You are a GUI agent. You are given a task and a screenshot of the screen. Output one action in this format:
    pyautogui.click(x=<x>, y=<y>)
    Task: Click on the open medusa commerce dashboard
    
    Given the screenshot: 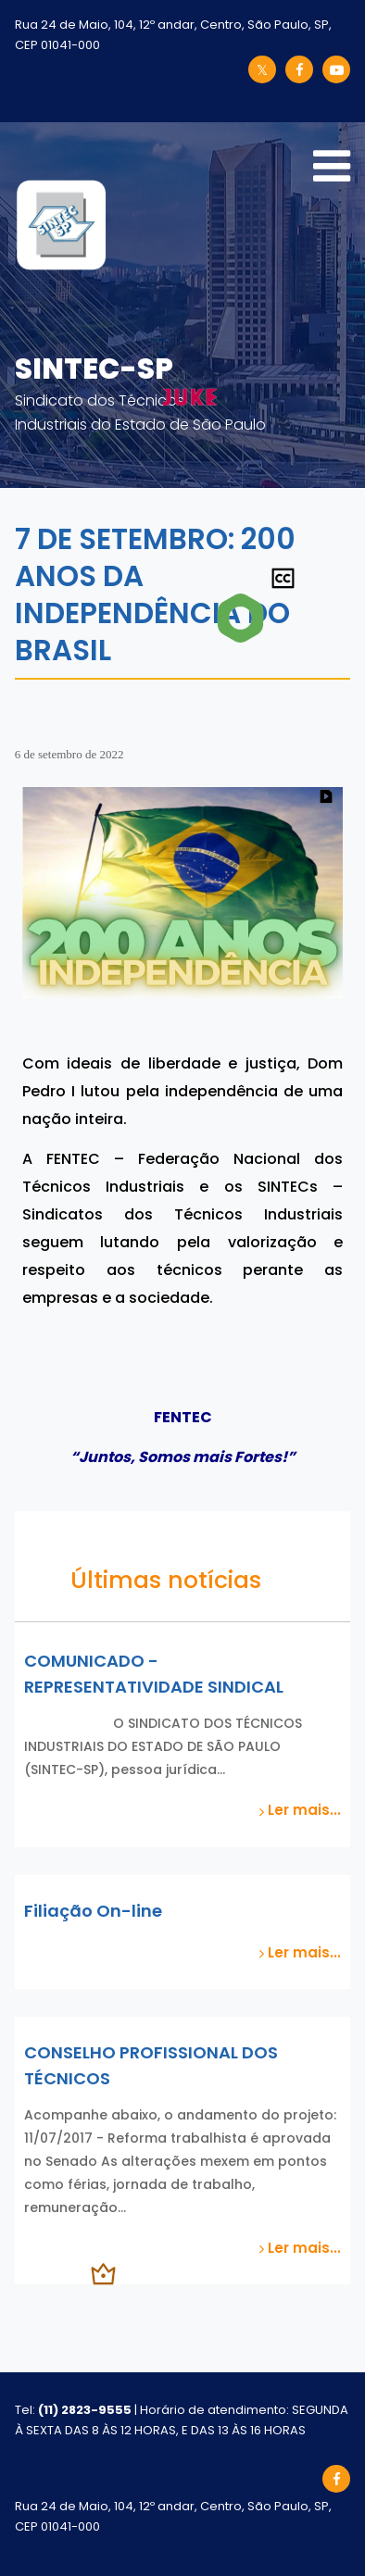 What is the action you would take?
    pyautogui.click(x=240, y=618)
    